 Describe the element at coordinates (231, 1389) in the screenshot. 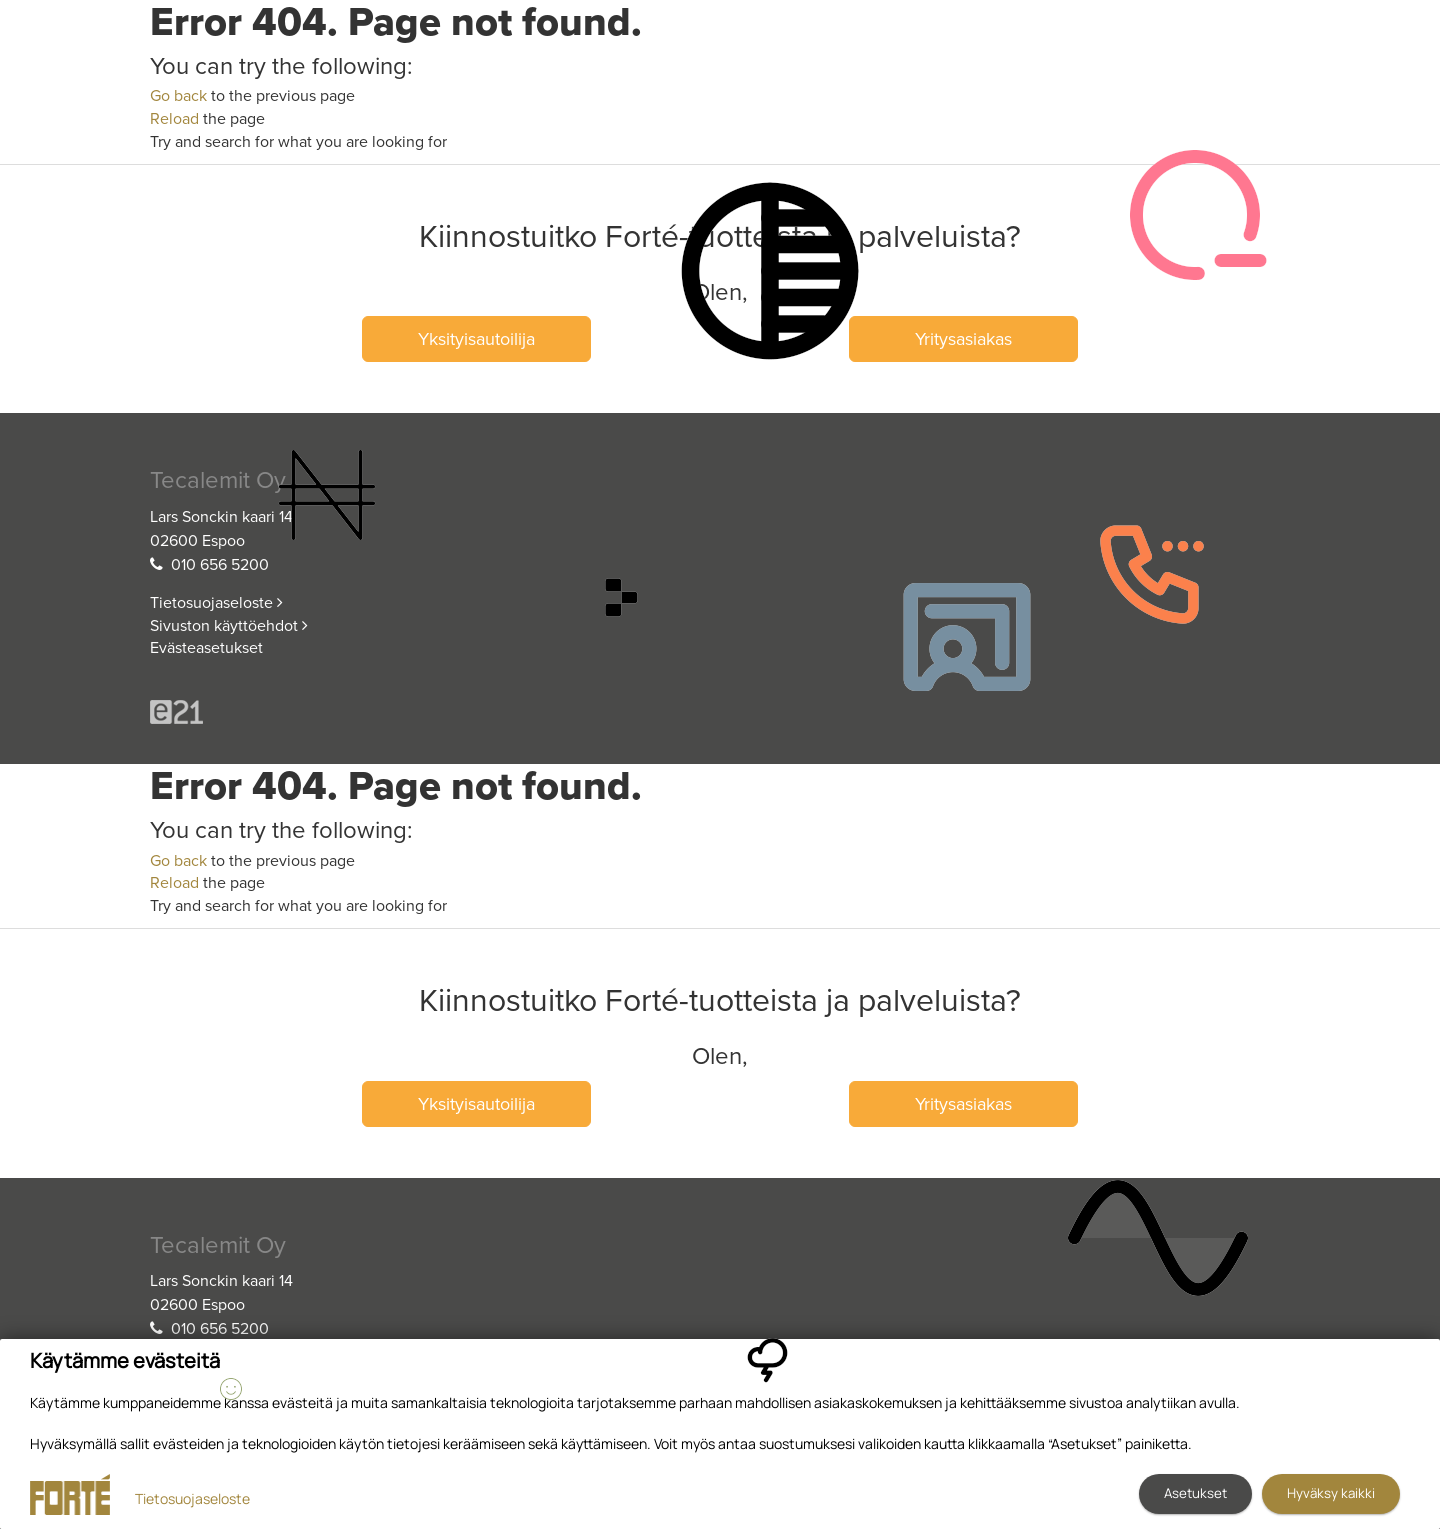

I see `add an emoji or reaction` at that location.